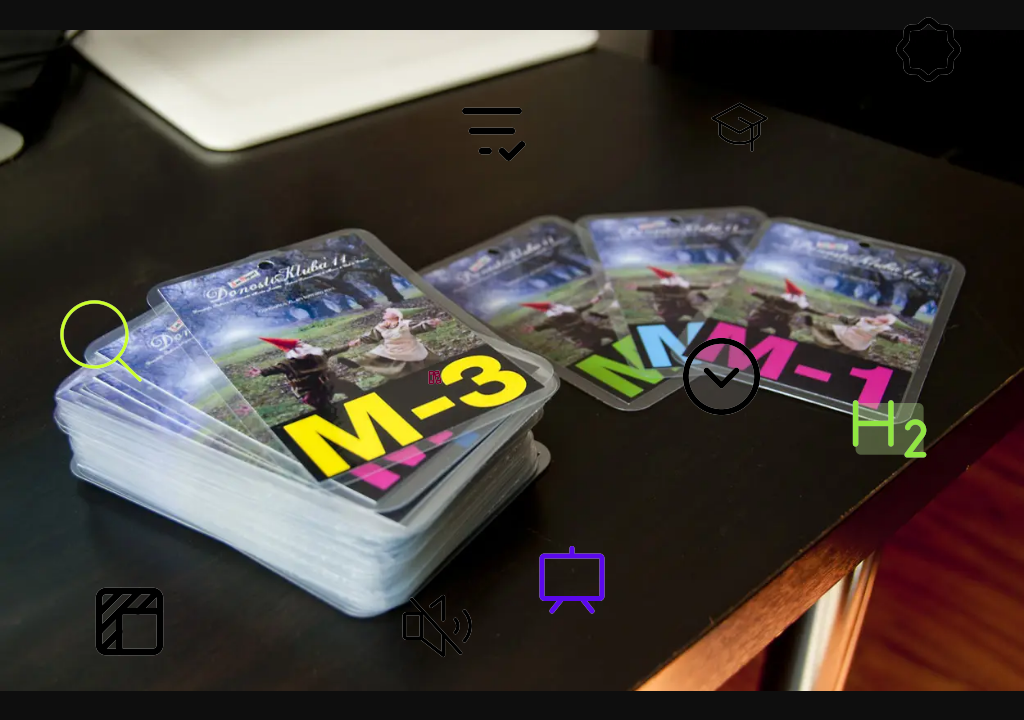 The height and width of the screenshot is (720, 1024). Describe the element at coordinates (721, 376) in the screenshot. I see `expand dropdown menu or content` at that location.